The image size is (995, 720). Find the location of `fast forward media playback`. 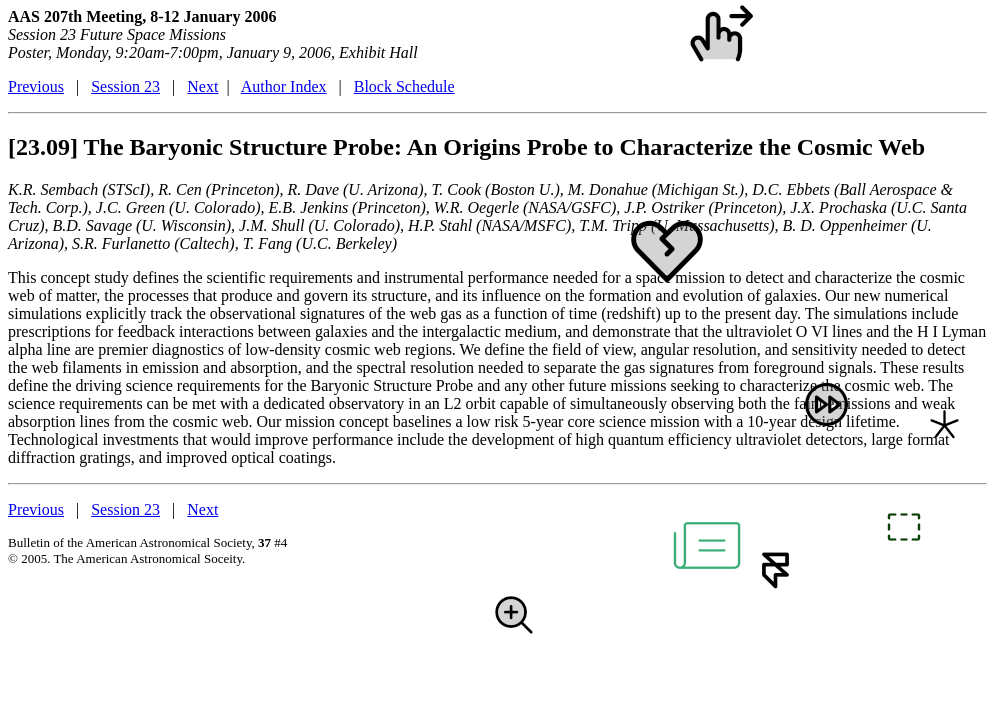

fast forward media playback is located at coordinates (826, 404).